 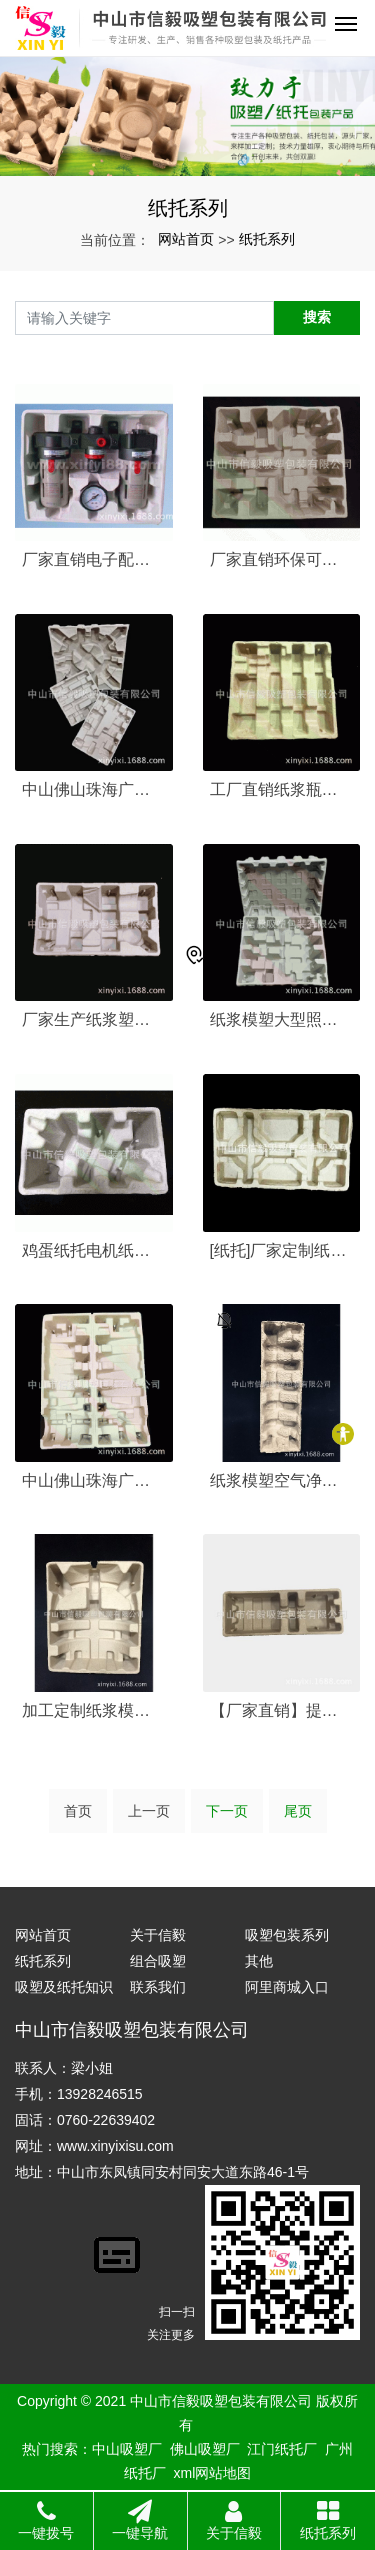 I want to click on mute notifications, so click(x=224, y=1320).